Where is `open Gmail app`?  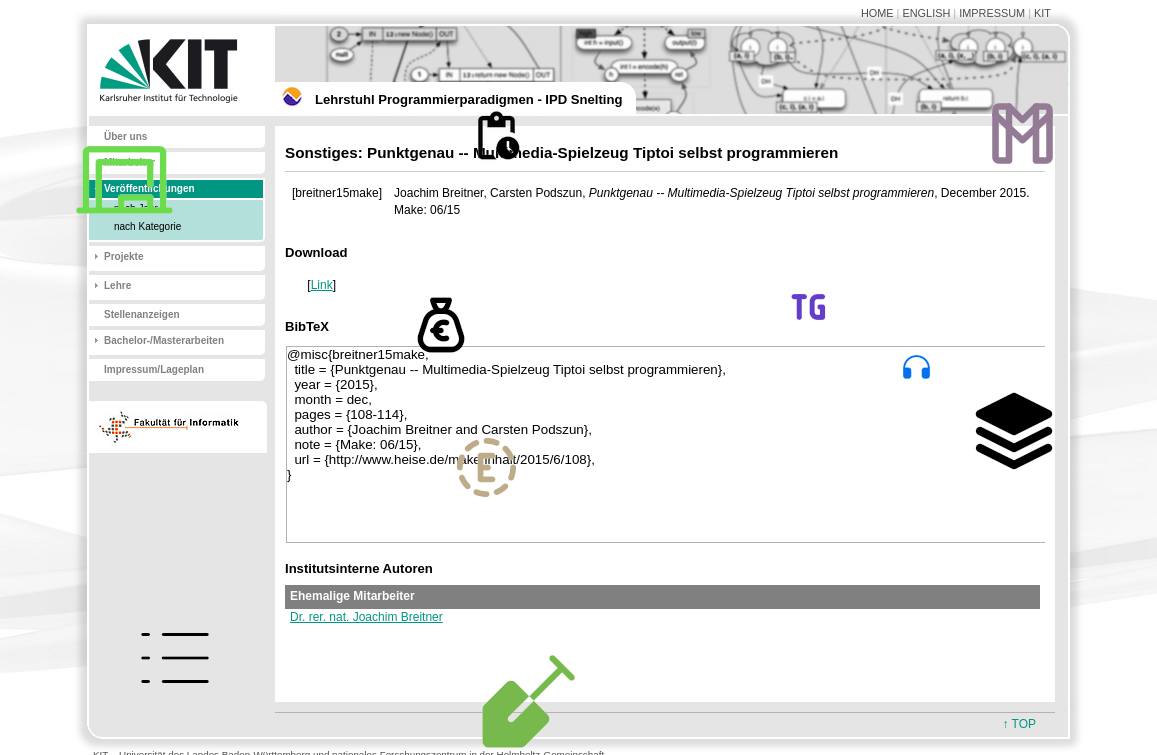 open Gmail app is located at coordinates (1022, 133).